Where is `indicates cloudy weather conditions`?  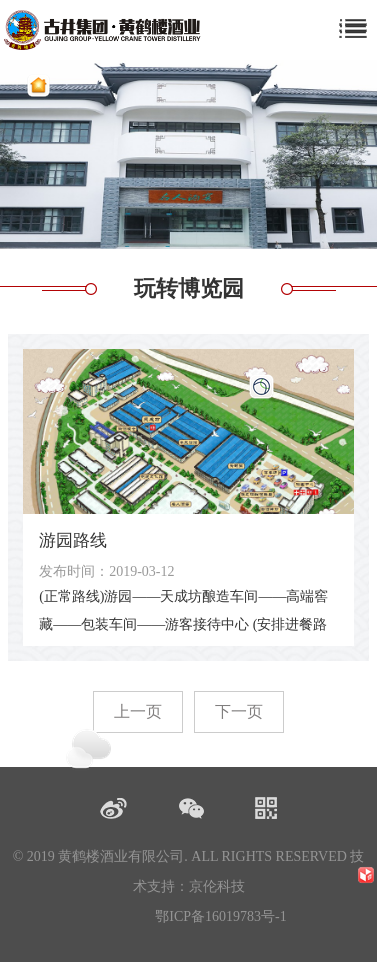
indicates cloudy weather conditions is located at coordinates (88, 748).